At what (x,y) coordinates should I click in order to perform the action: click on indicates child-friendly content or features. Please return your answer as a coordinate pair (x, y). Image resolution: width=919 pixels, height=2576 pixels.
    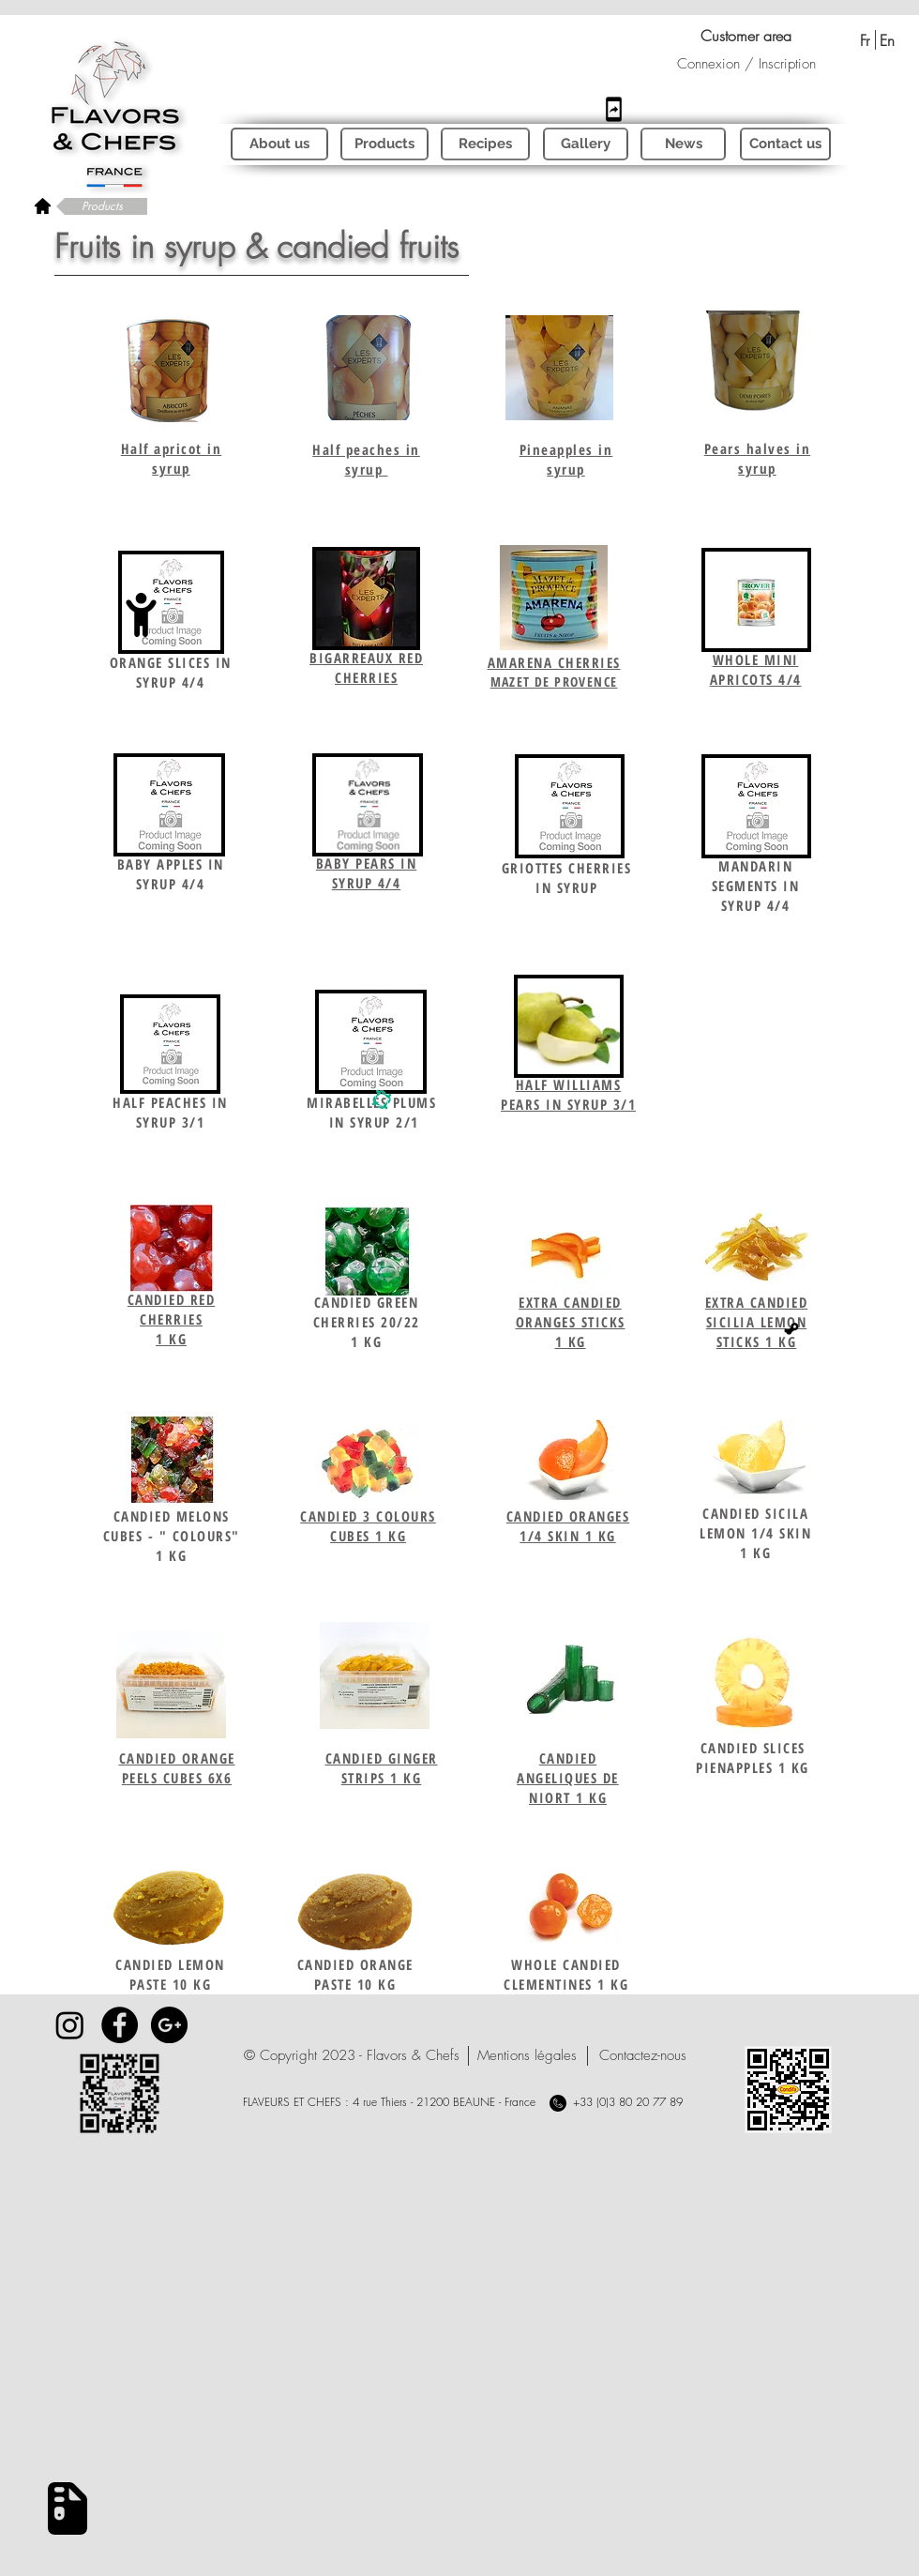
    Looking at the image, I should click on (141, 614).